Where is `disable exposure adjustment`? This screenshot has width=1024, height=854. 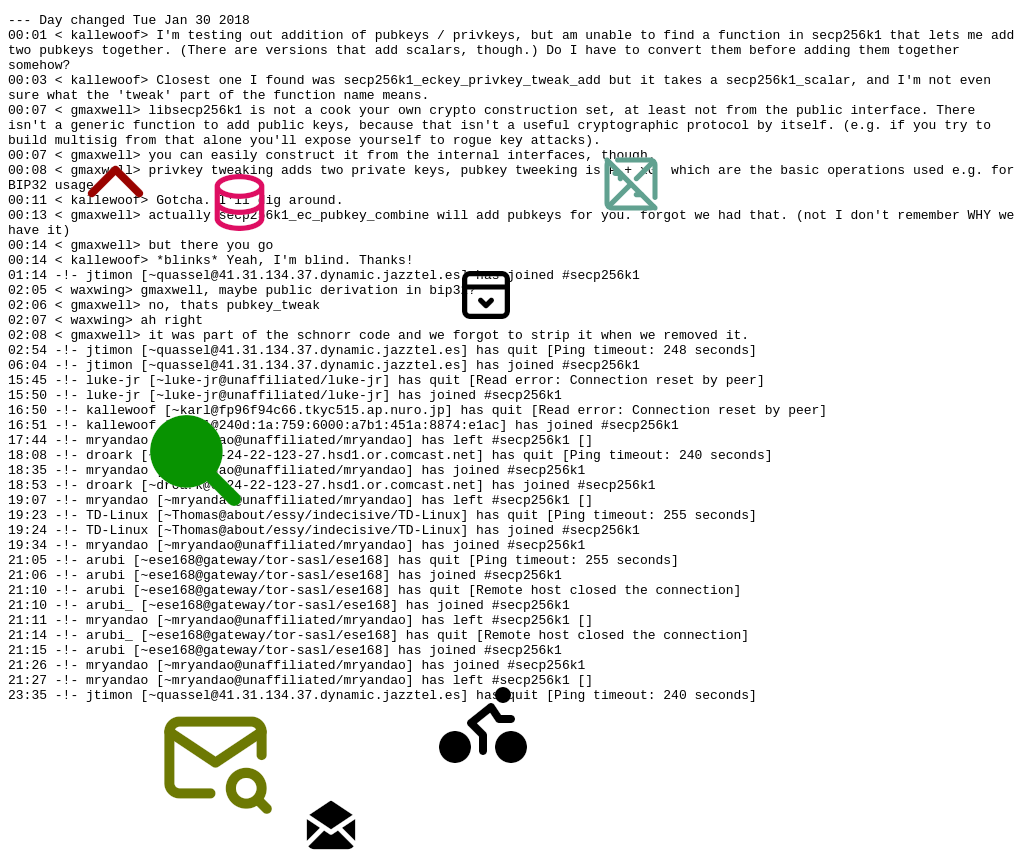
disable exposure adjustment is located at coordinates (631, 184).